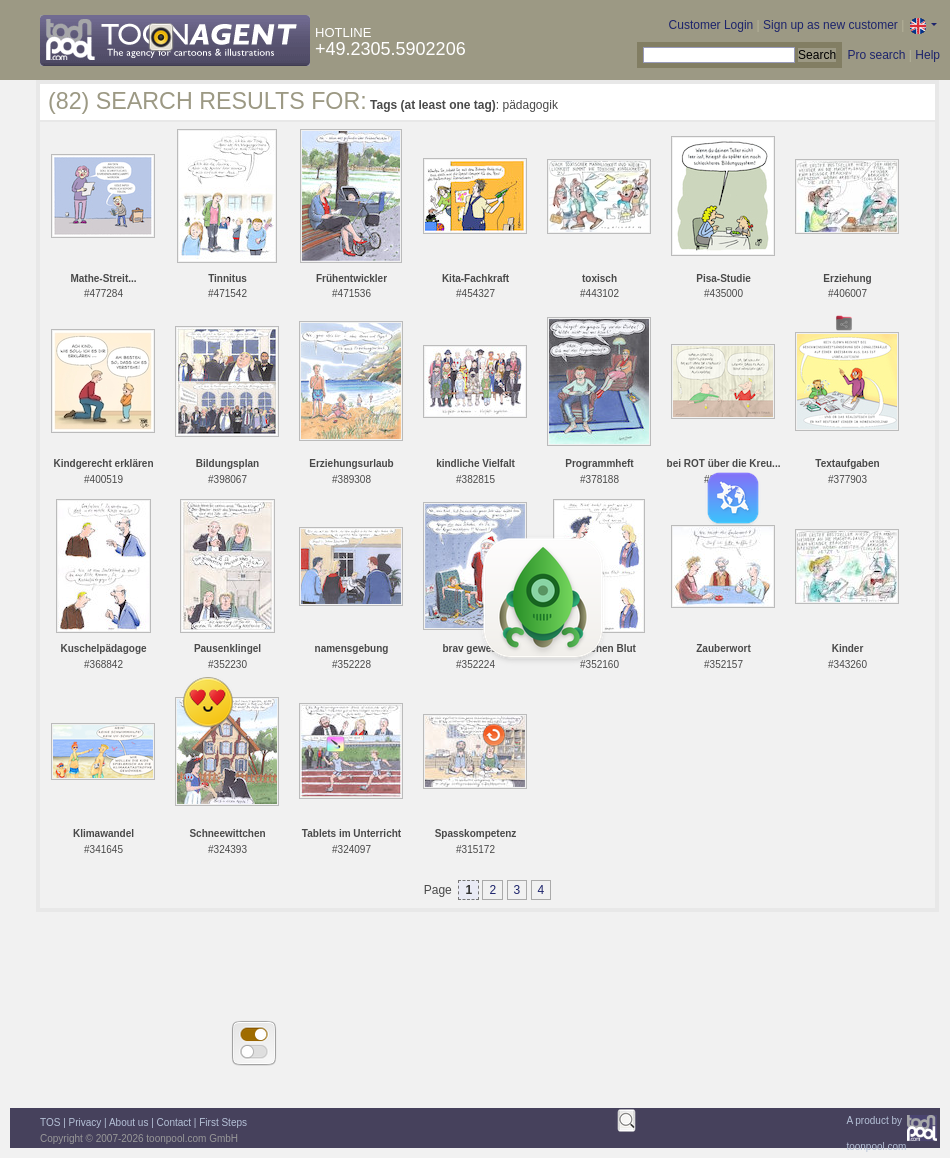 This screenshot has width=950, height=1158. What do you see at coordinates (254, 1043) in the screenshot?
I see `open unity tweak tool settings` at bounding box center [254, 1043].